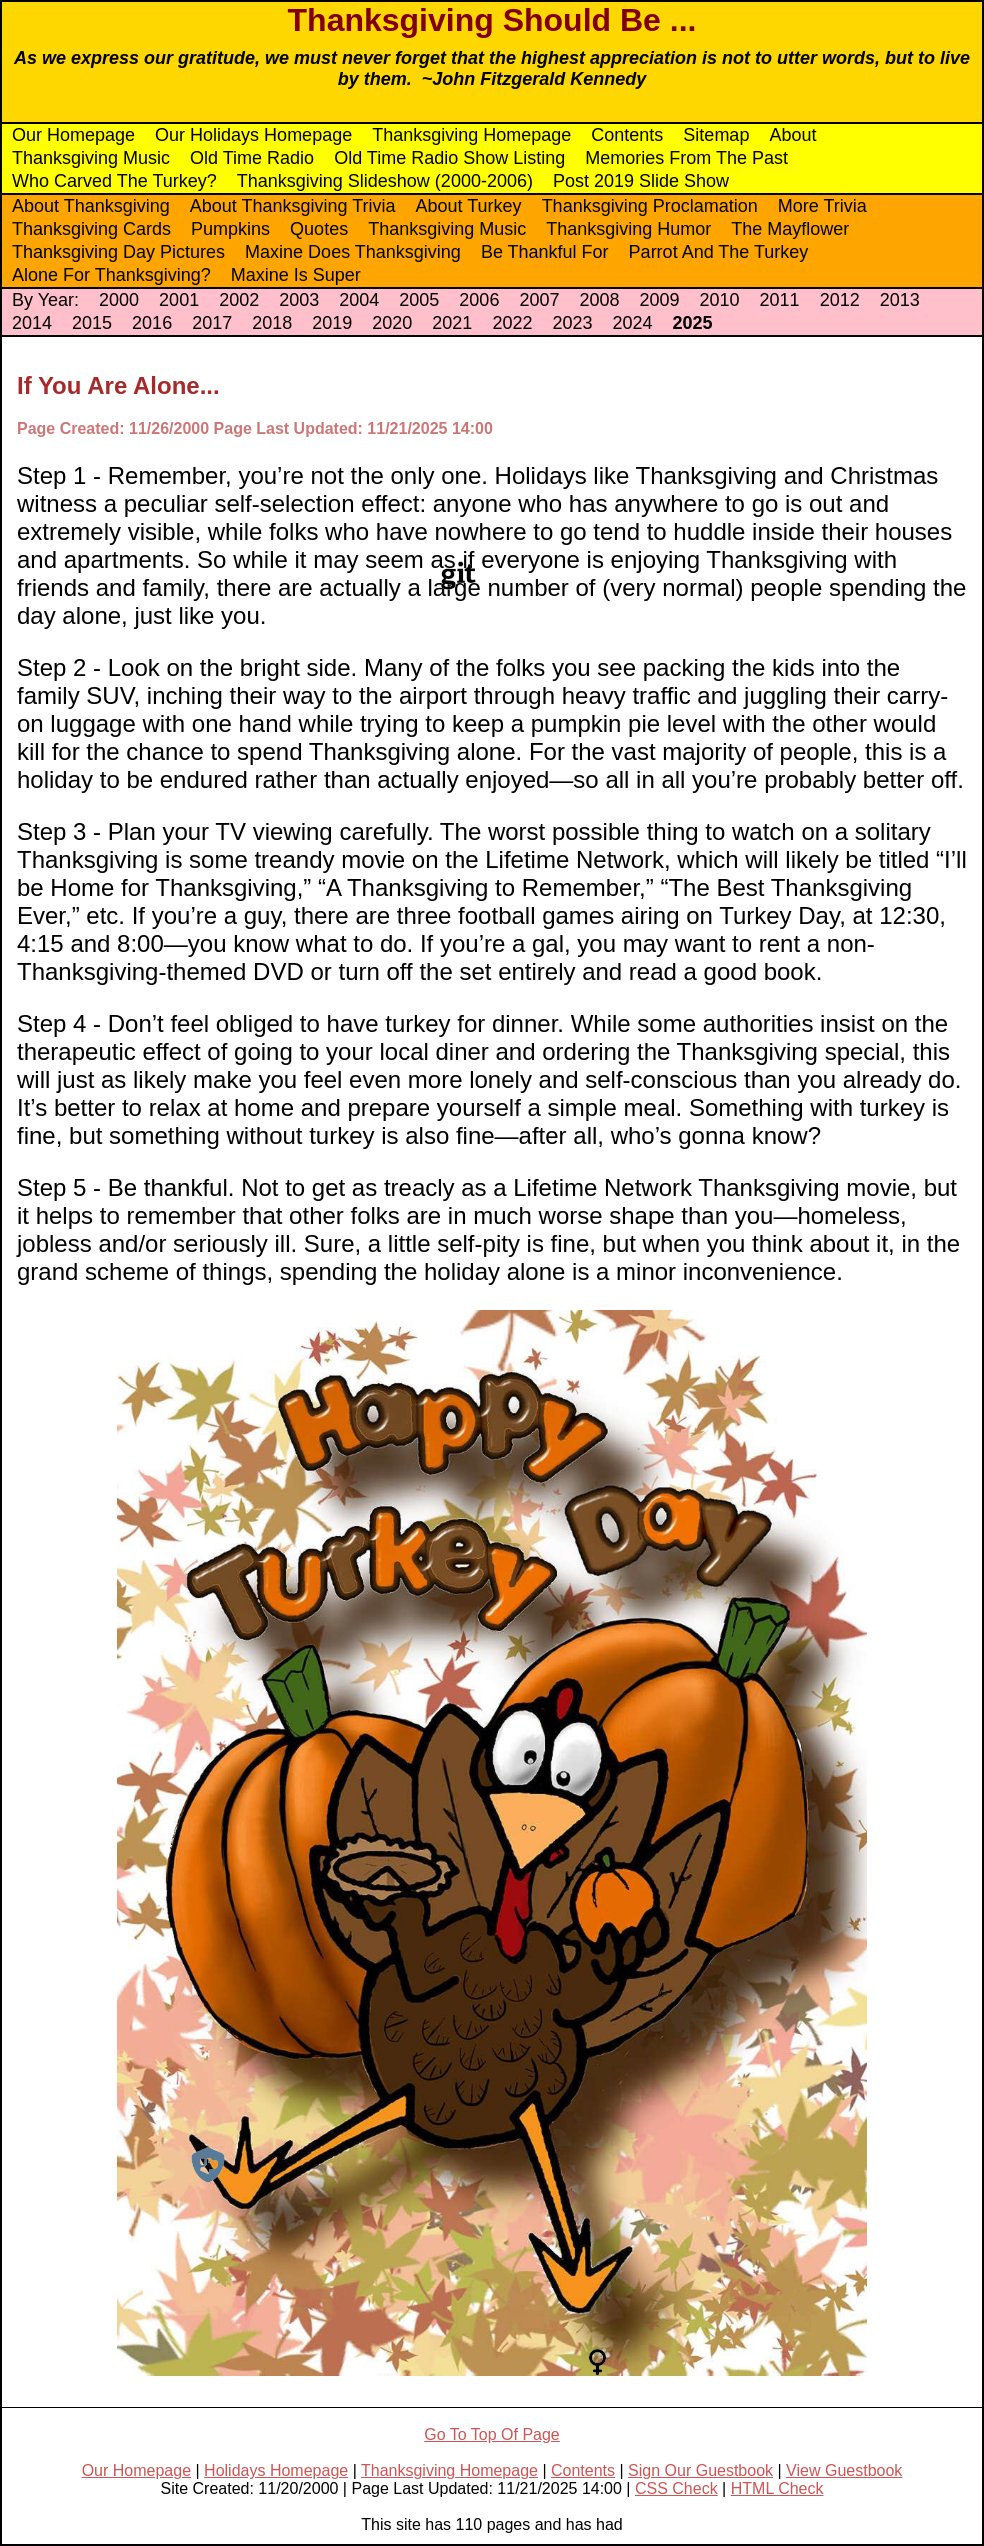 The width and height of the screenshot is (984, 2546). Describe the element at coordinates (208, 2165) in the screenshot. I see `access pet protection or insurance services` at that location.